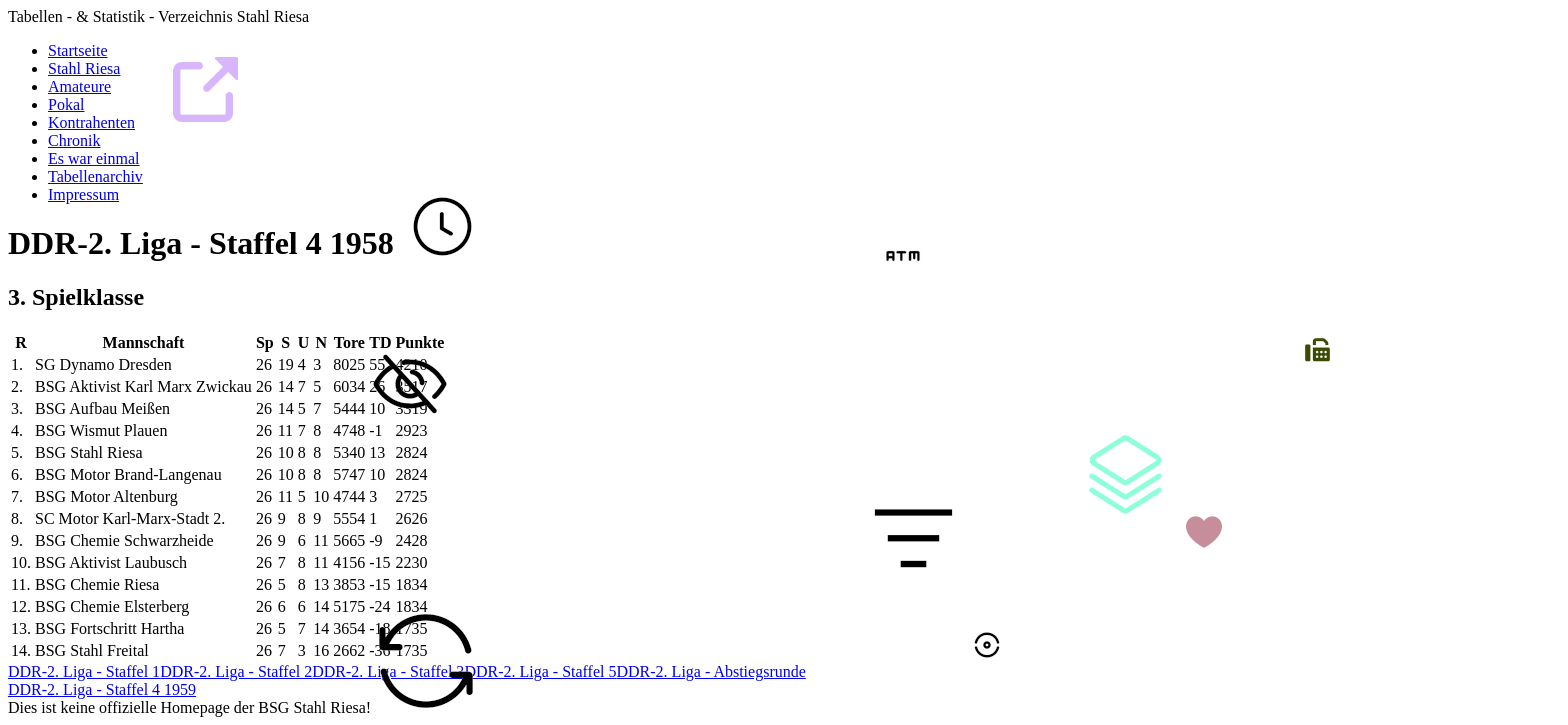 This screenshot has width=1568, height=725. What do you see at coordinates (410, 384) in the screenshot?
I see `hide password or sensitive content` at bounding box center [410, 384].